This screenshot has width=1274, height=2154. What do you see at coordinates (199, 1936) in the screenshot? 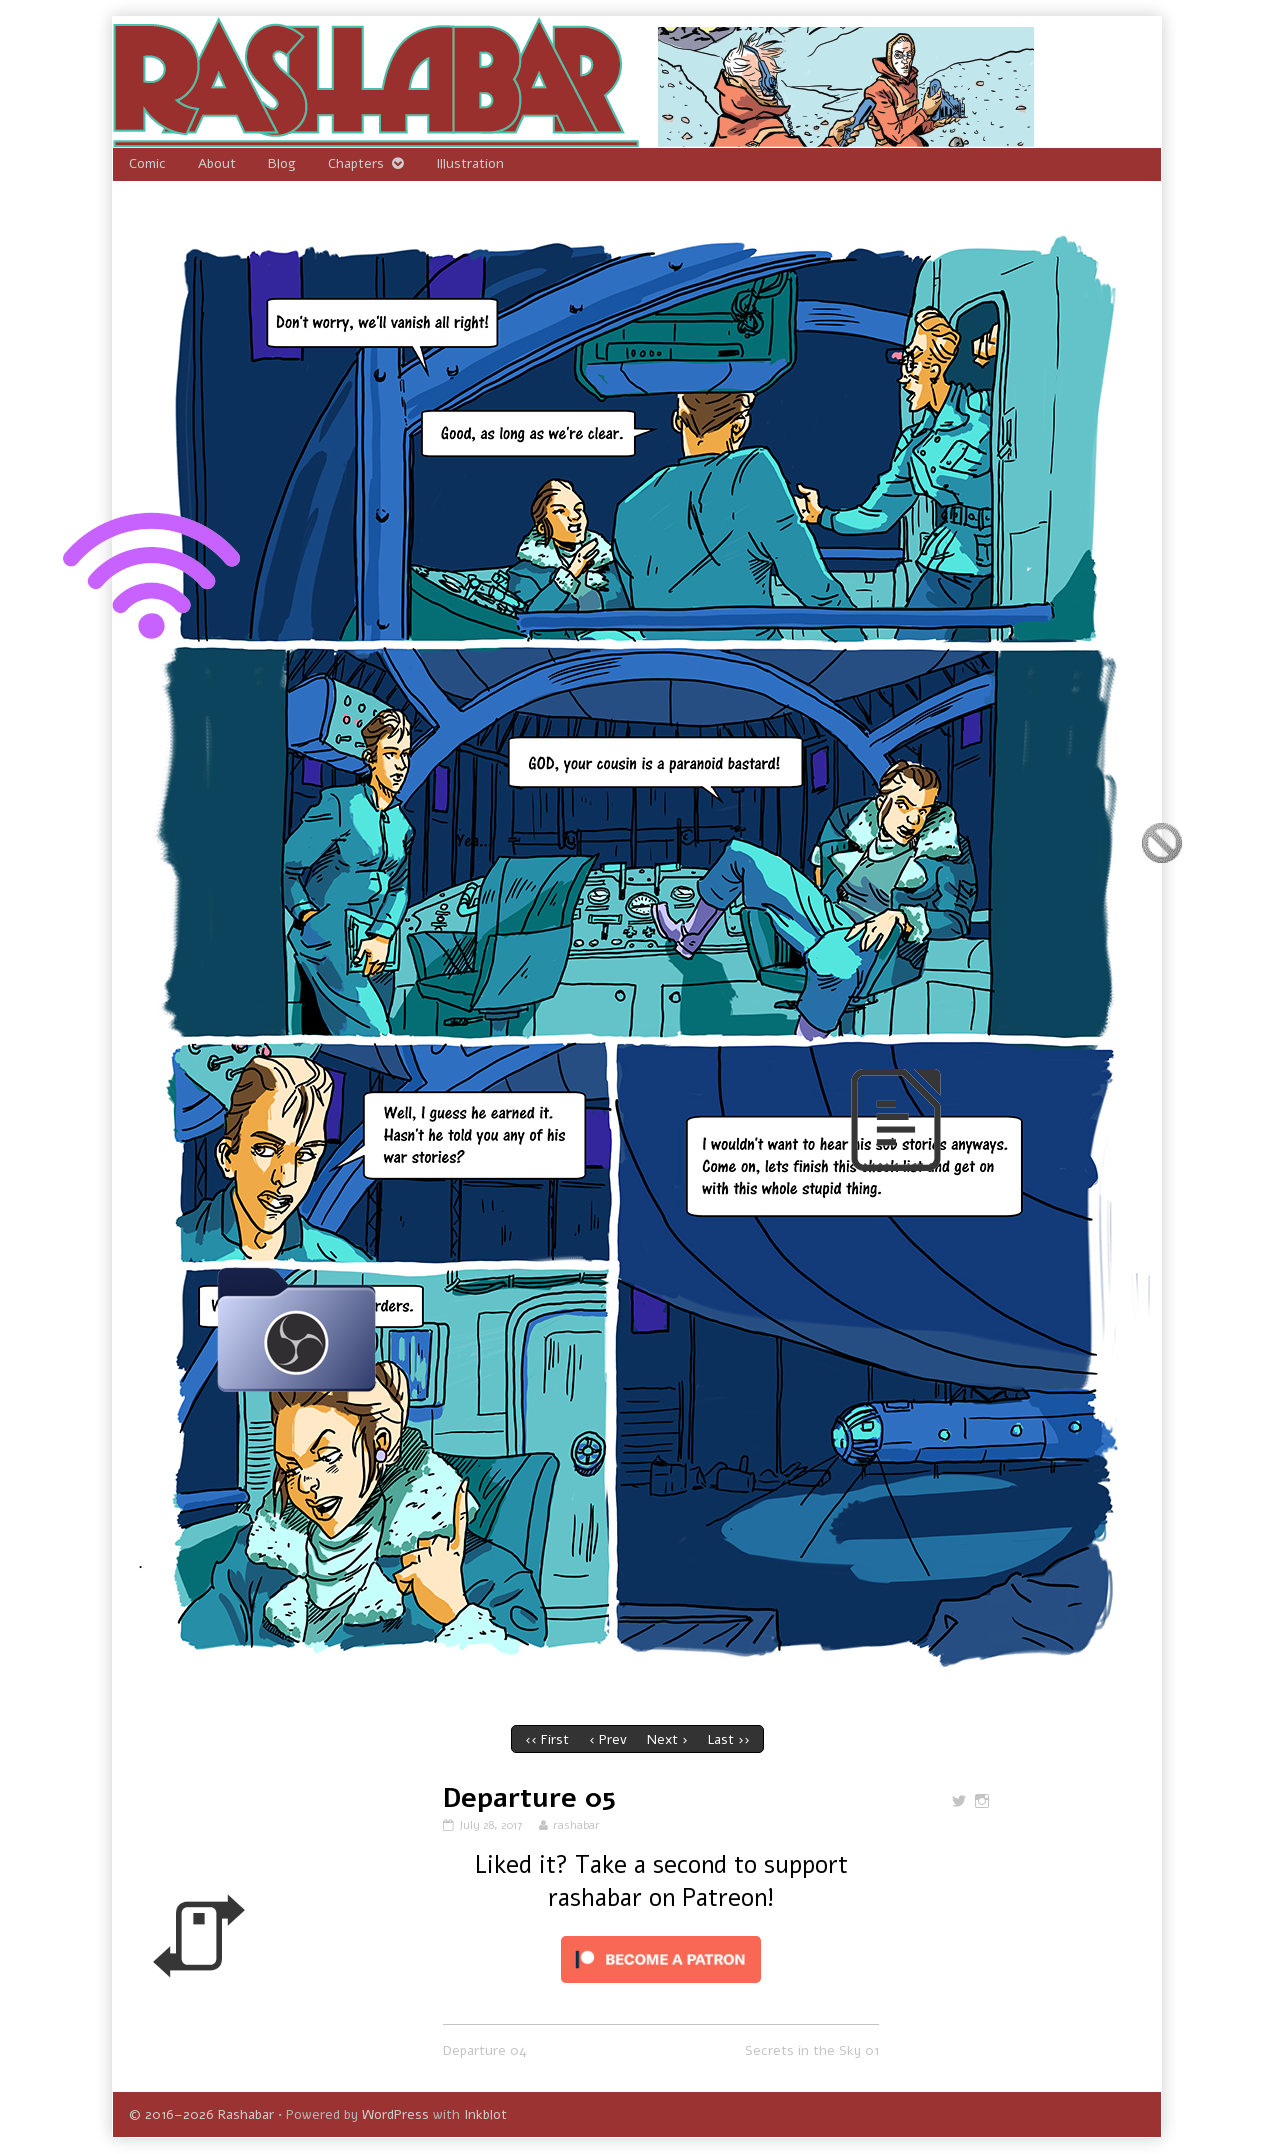
I see `configure network proxy settings` at bounding box center [199, 1936].